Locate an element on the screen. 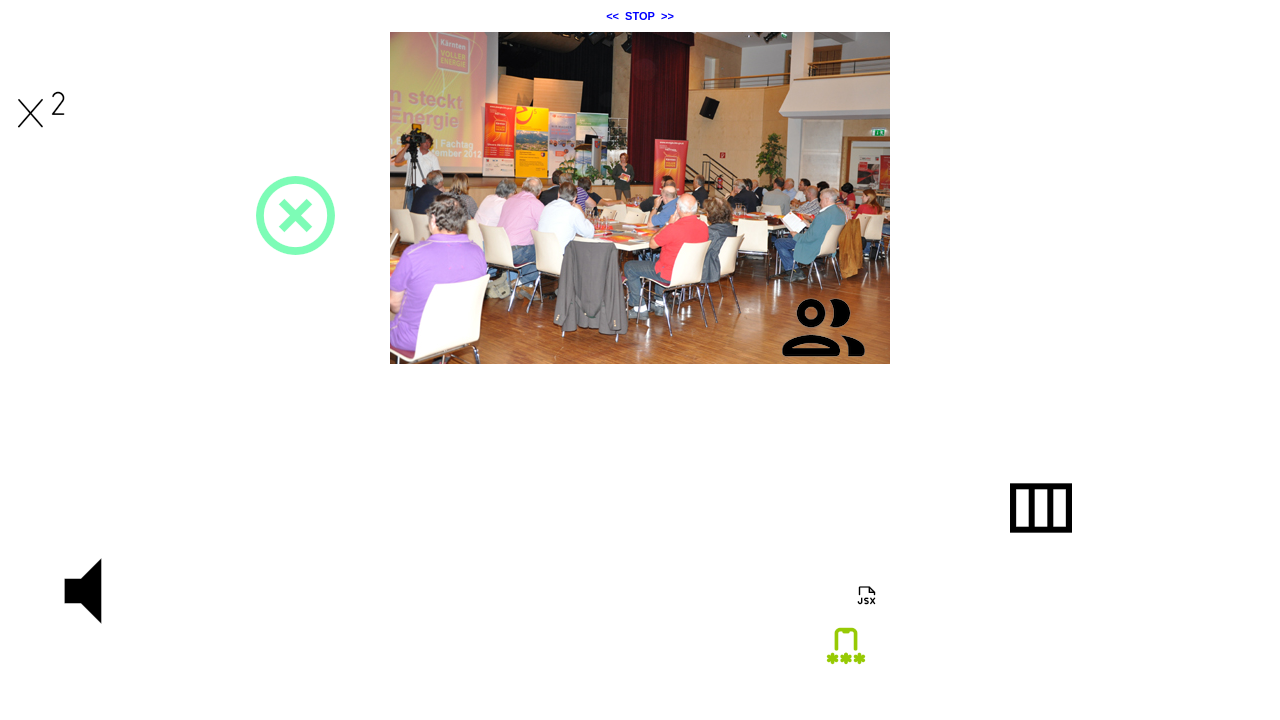 The height and width of the screenshot is (720, 1280). mute audio or sound is located at coordinates (85, 591).